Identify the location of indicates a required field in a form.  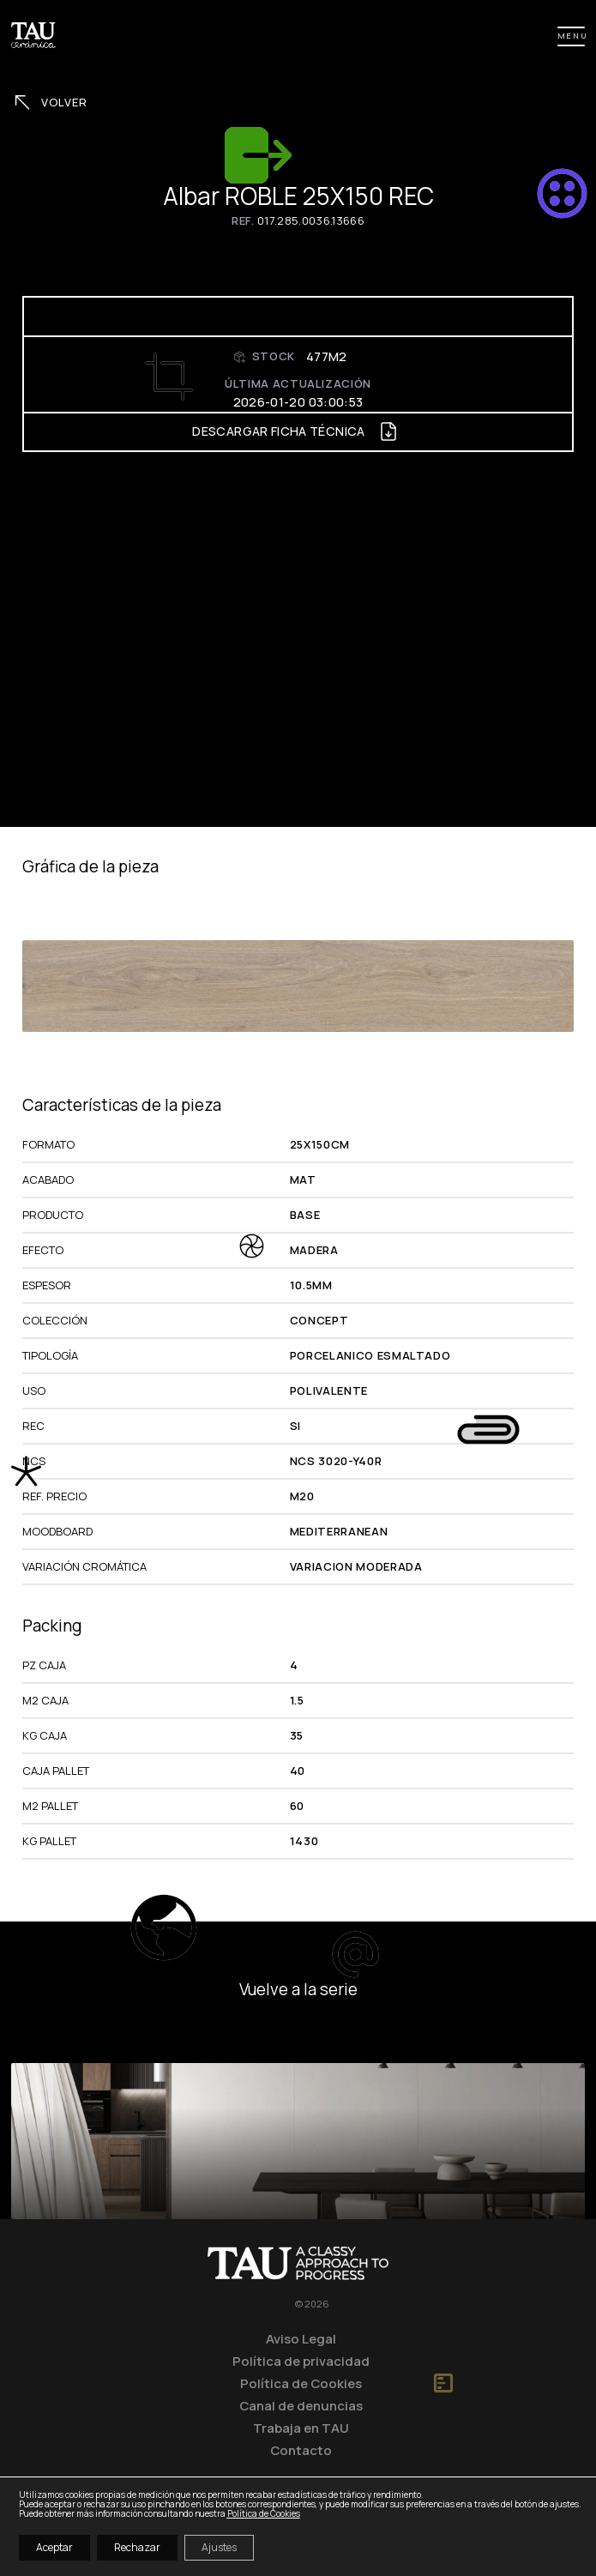
(26, 1472).